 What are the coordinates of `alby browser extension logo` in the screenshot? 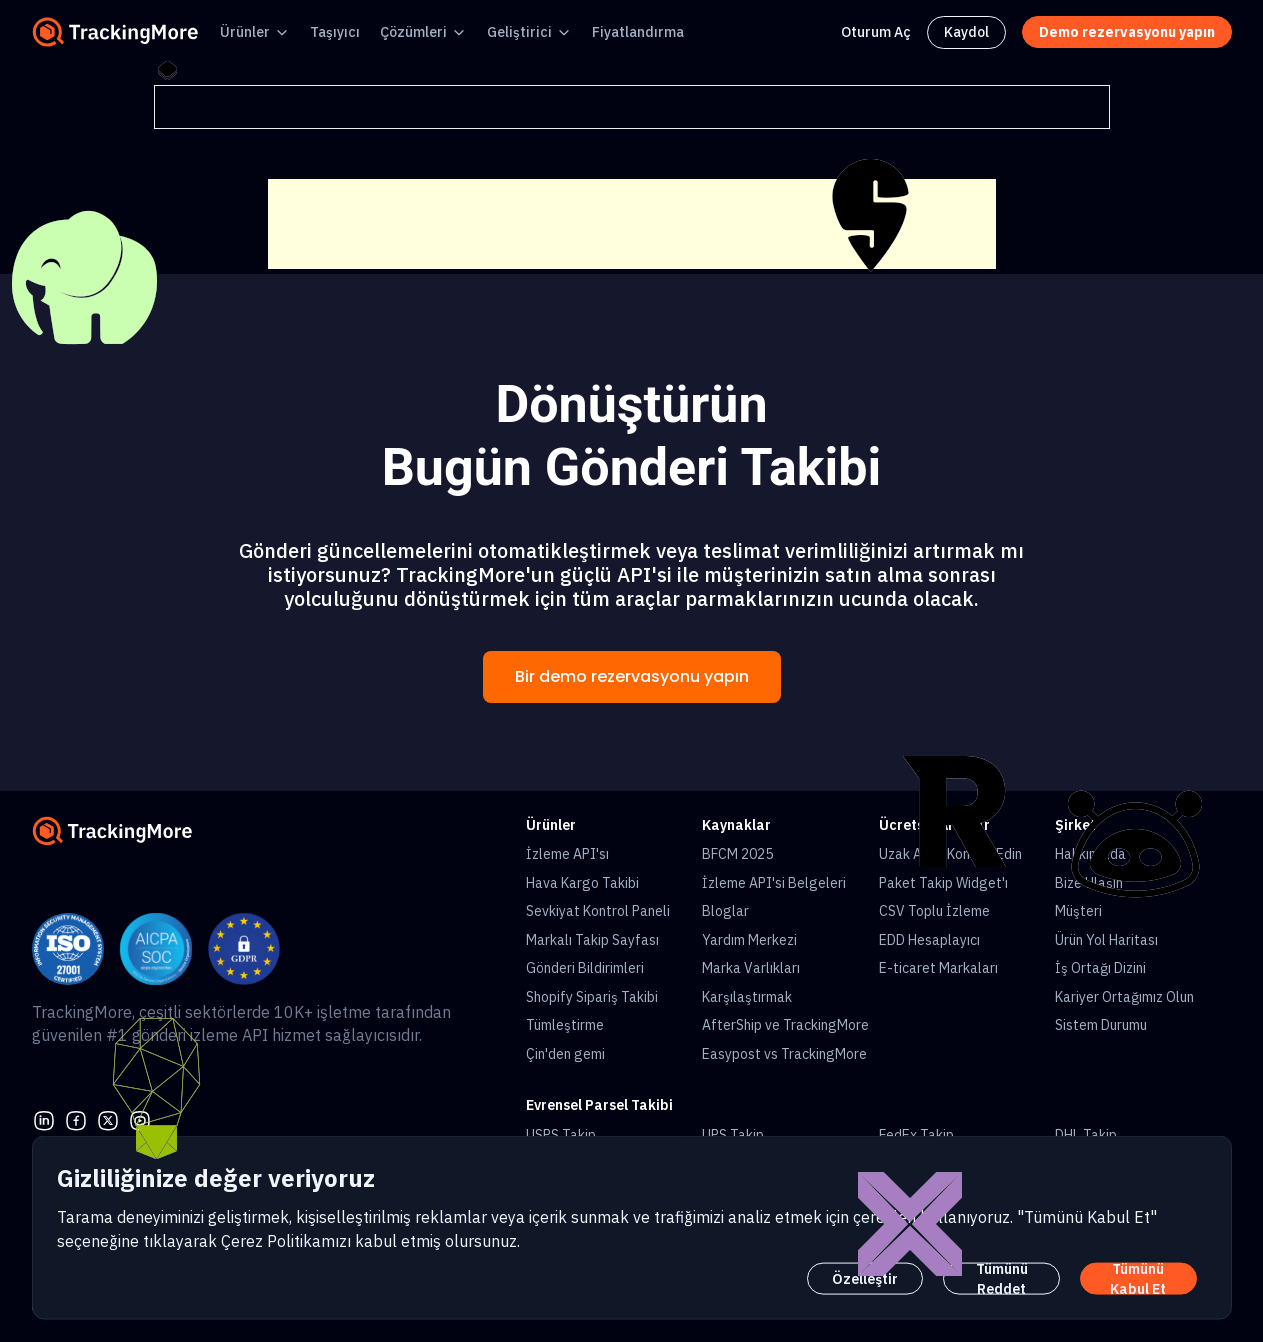 It's located at (1135, 844).